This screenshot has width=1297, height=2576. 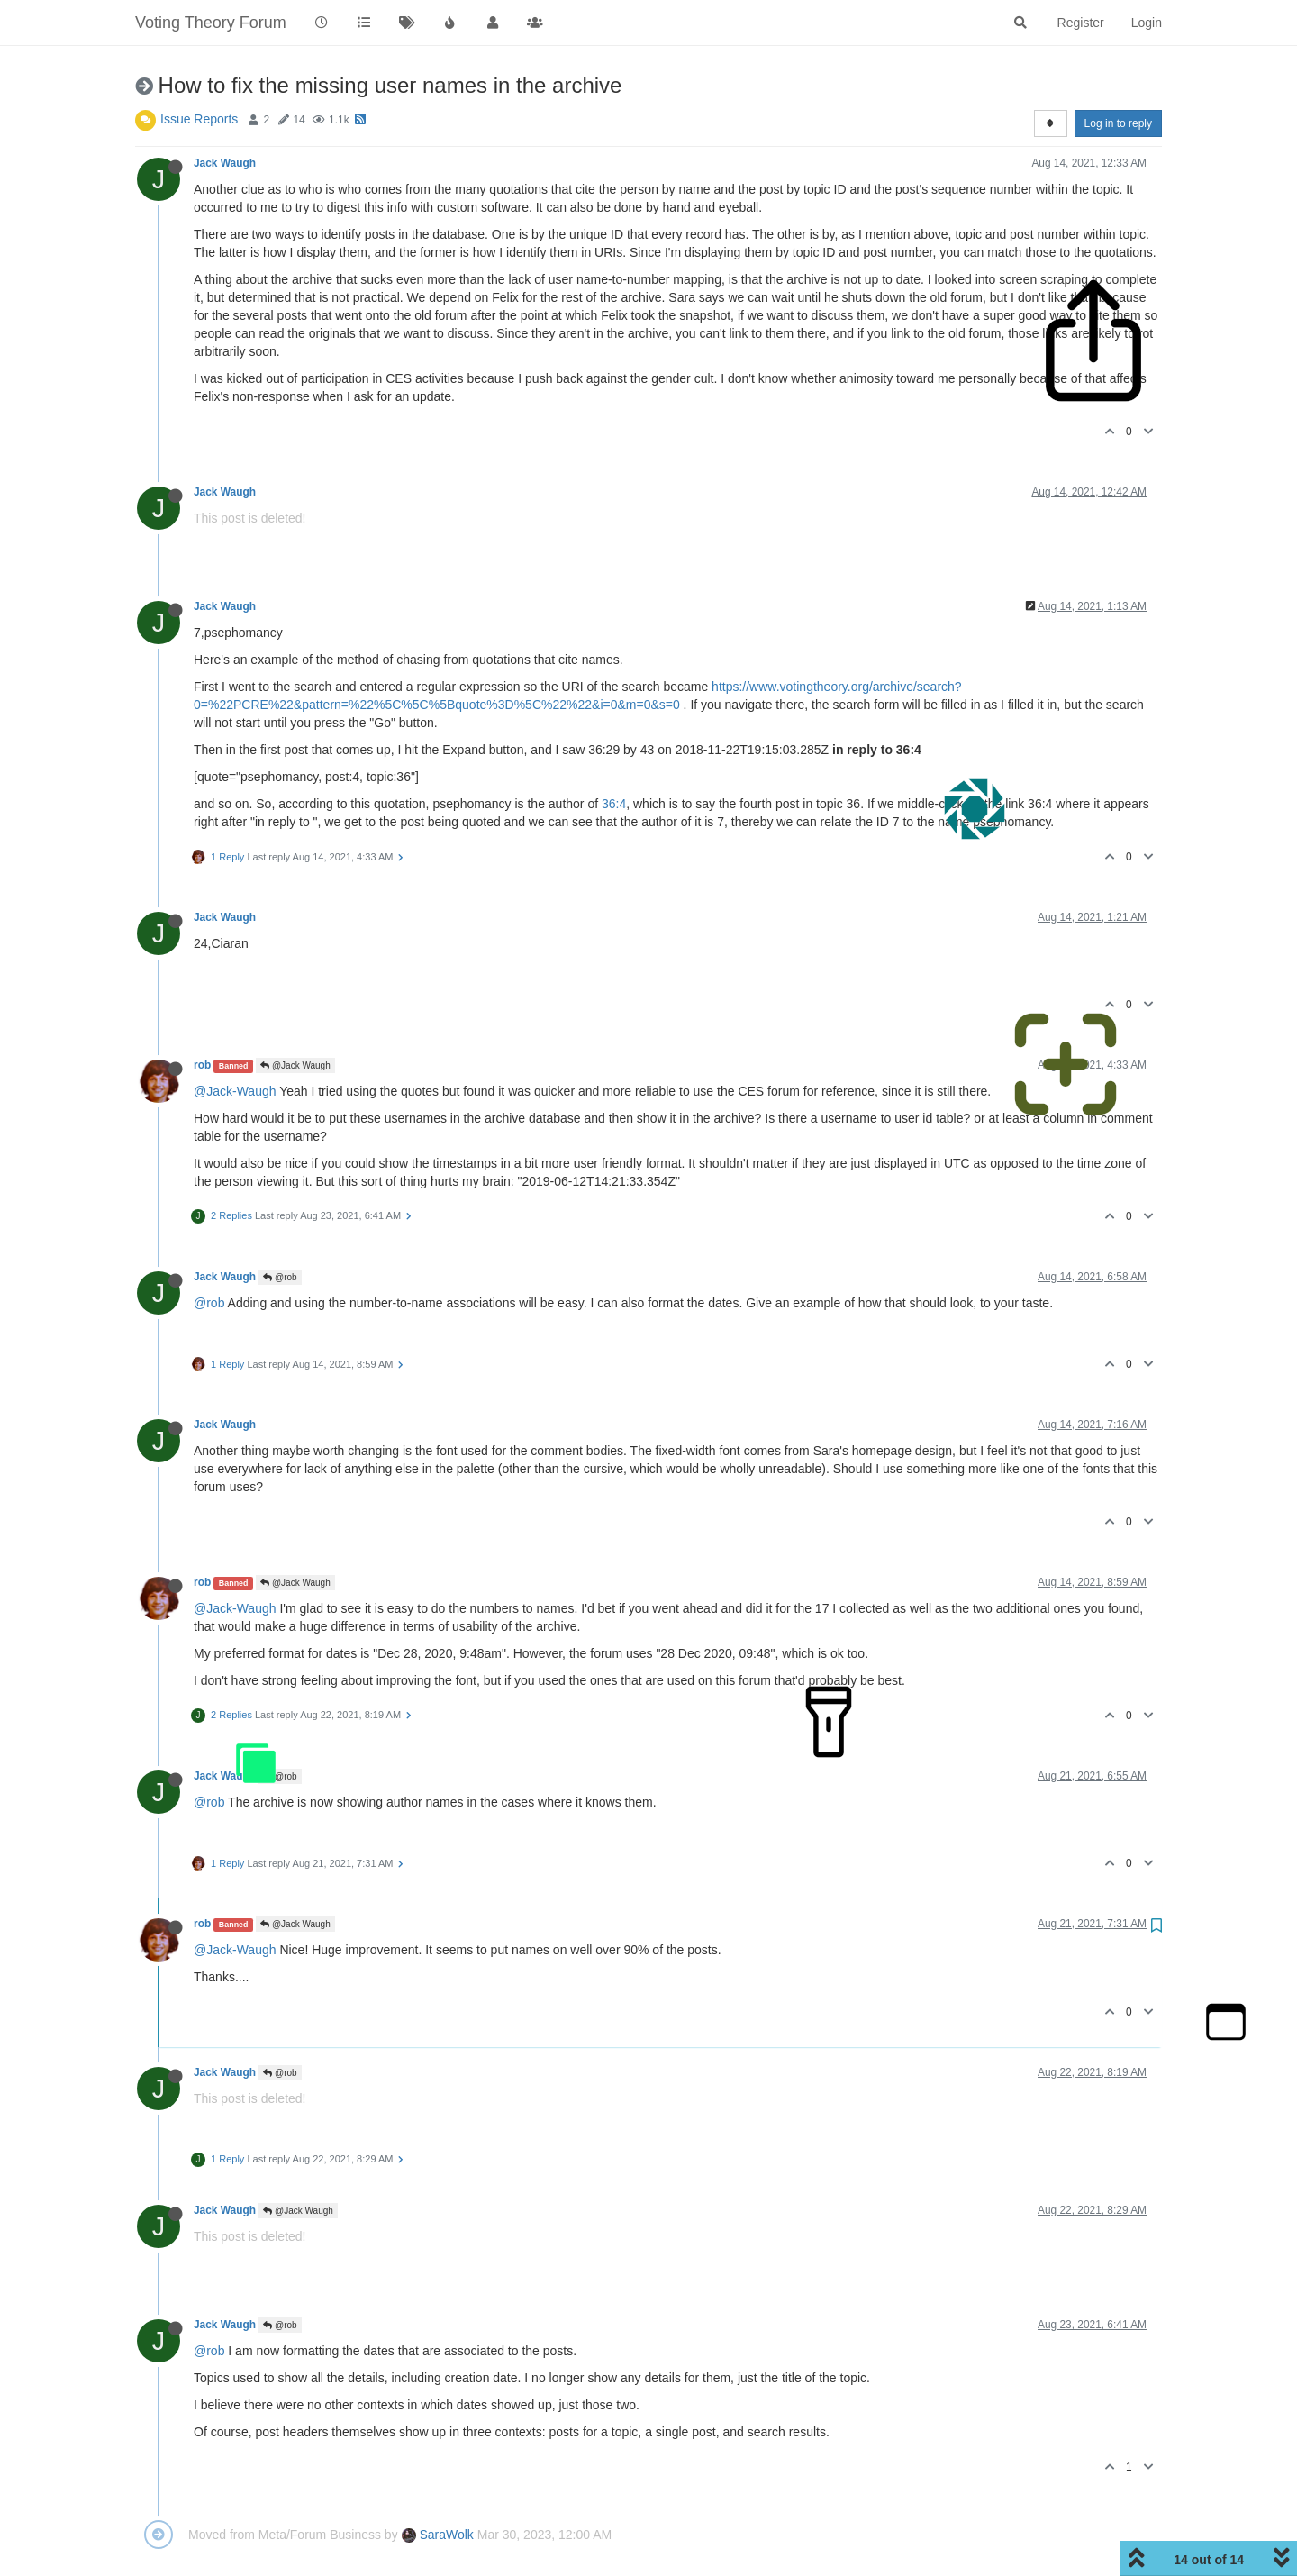 What do you see at coordinates (1226, 2022) in the screenshot?
I see `open multiple browser windows` at bounding box center [1226, 2022].